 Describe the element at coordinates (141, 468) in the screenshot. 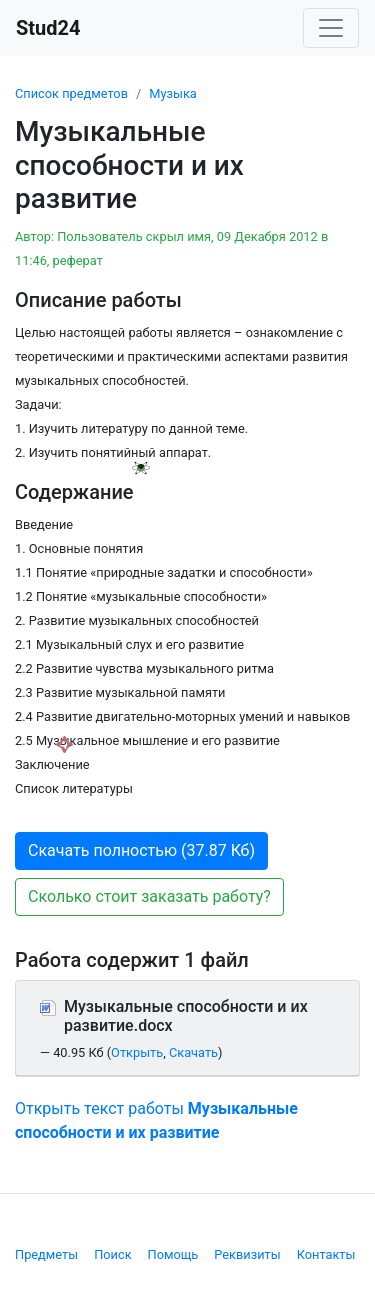

I see `proteus software logo` at that location.